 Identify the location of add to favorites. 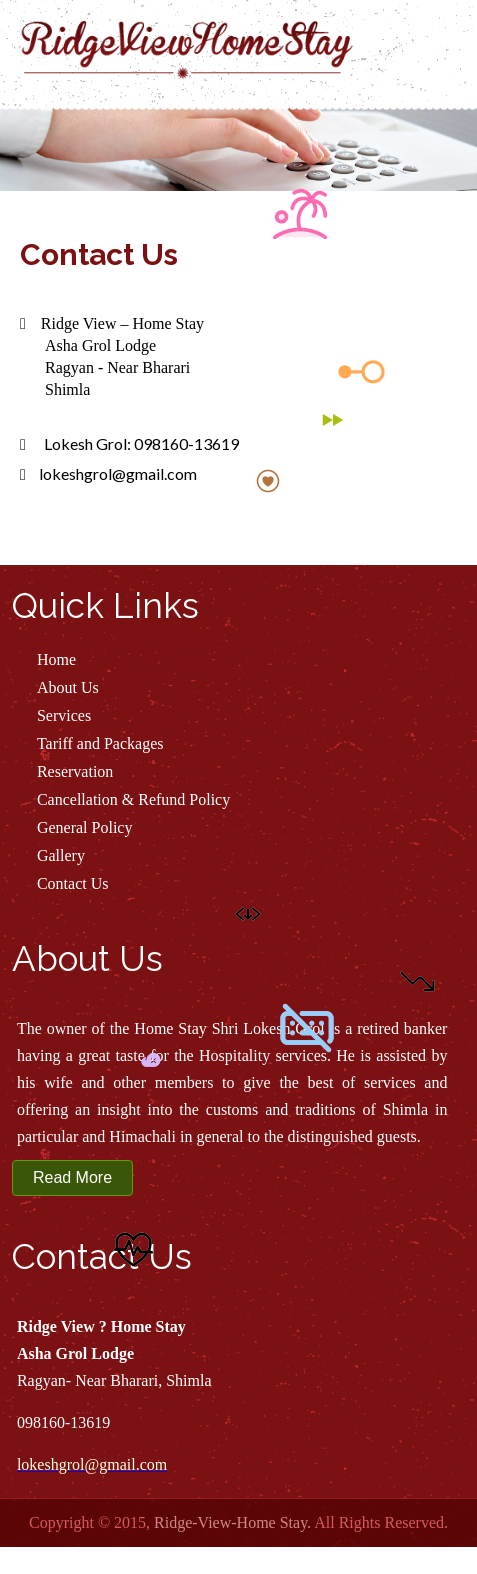
(268, 481).